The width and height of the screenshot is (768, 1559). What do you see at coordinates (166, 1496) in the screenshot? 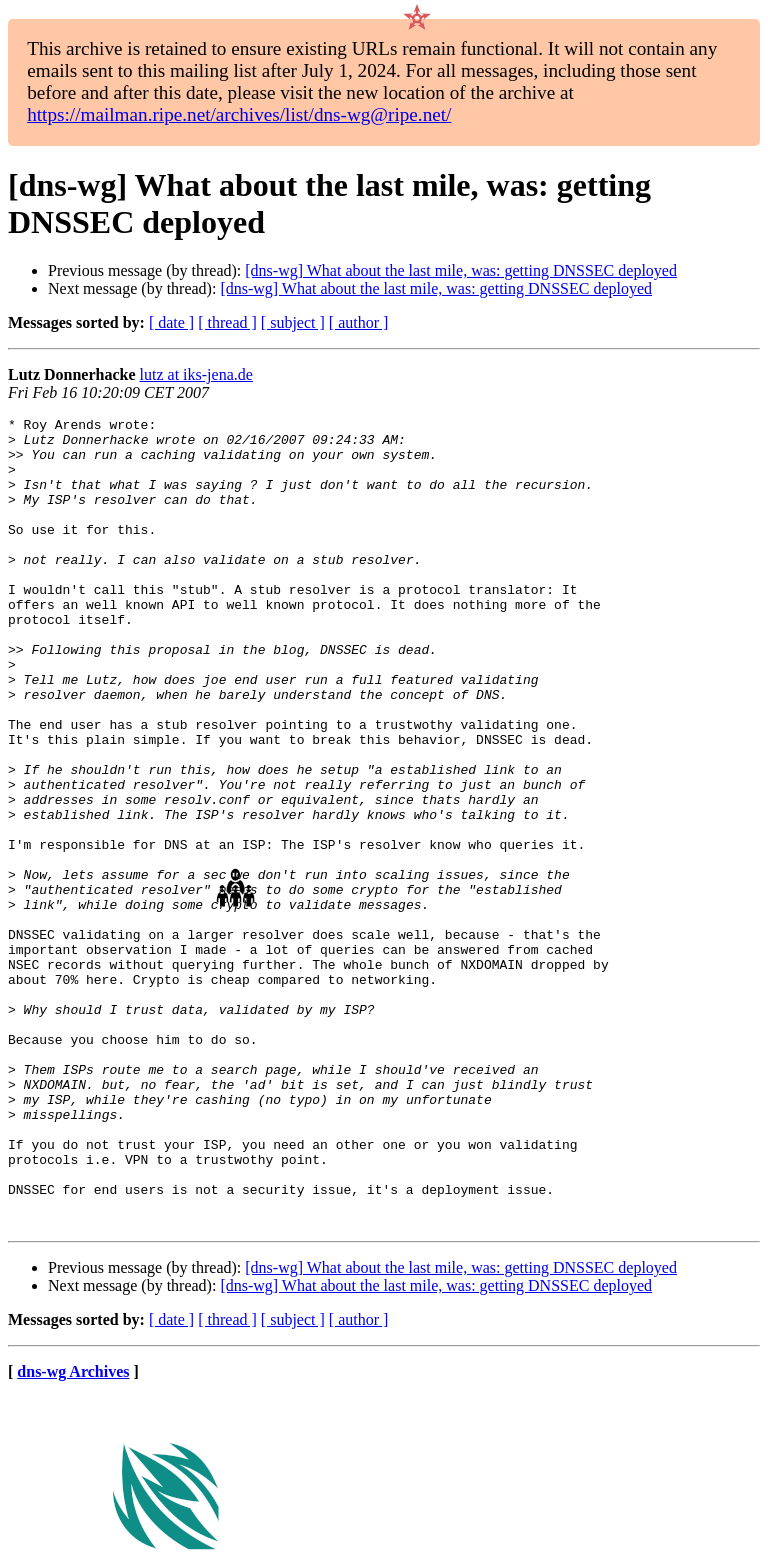
I see `indicates wind or air movement effect` at bounding box center [166, 1496].